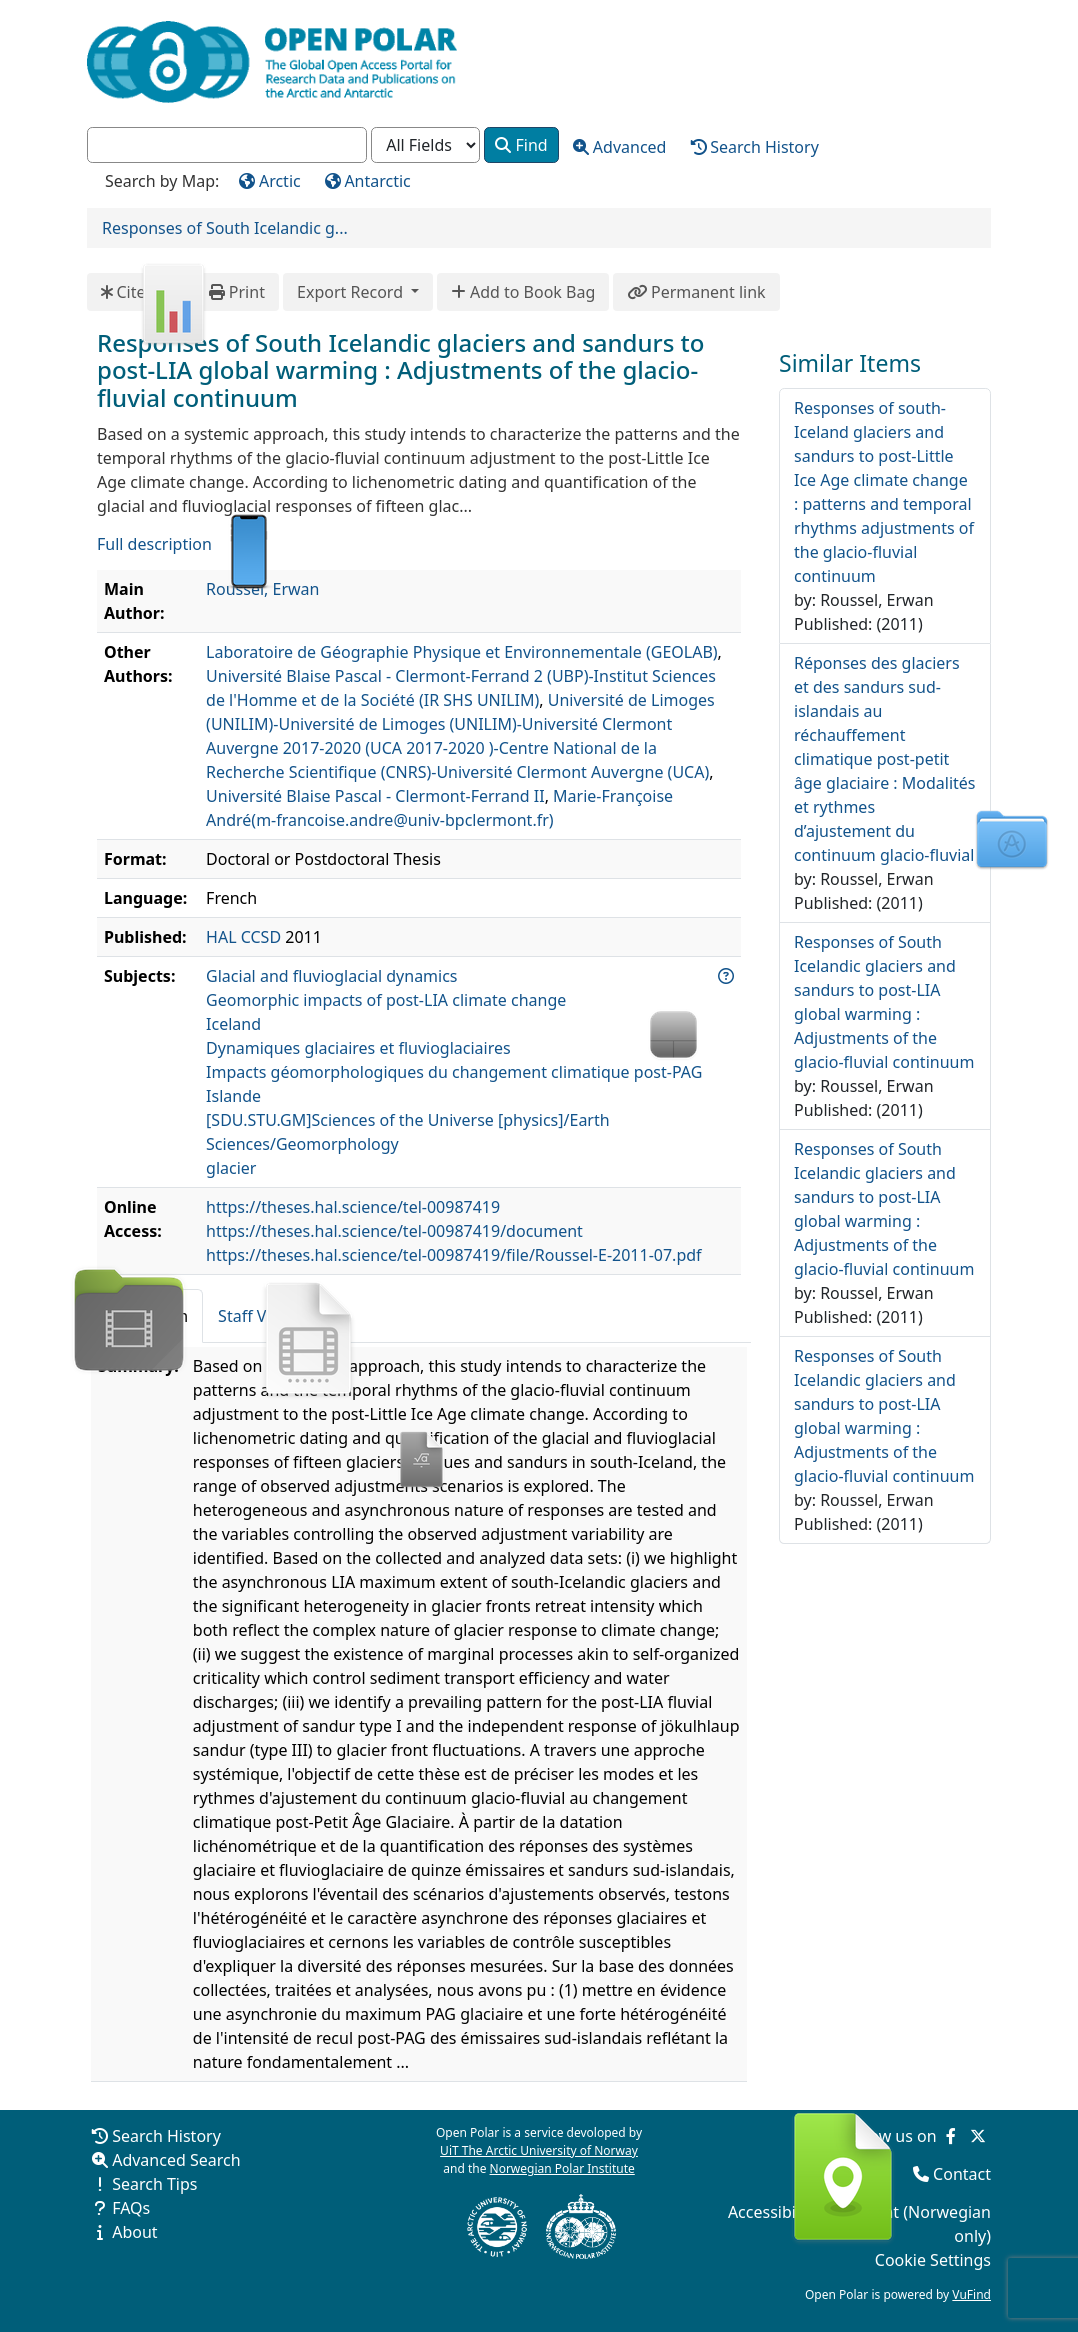  I want to click on touchpad or trackpad input device settings, so click(673, 1034).